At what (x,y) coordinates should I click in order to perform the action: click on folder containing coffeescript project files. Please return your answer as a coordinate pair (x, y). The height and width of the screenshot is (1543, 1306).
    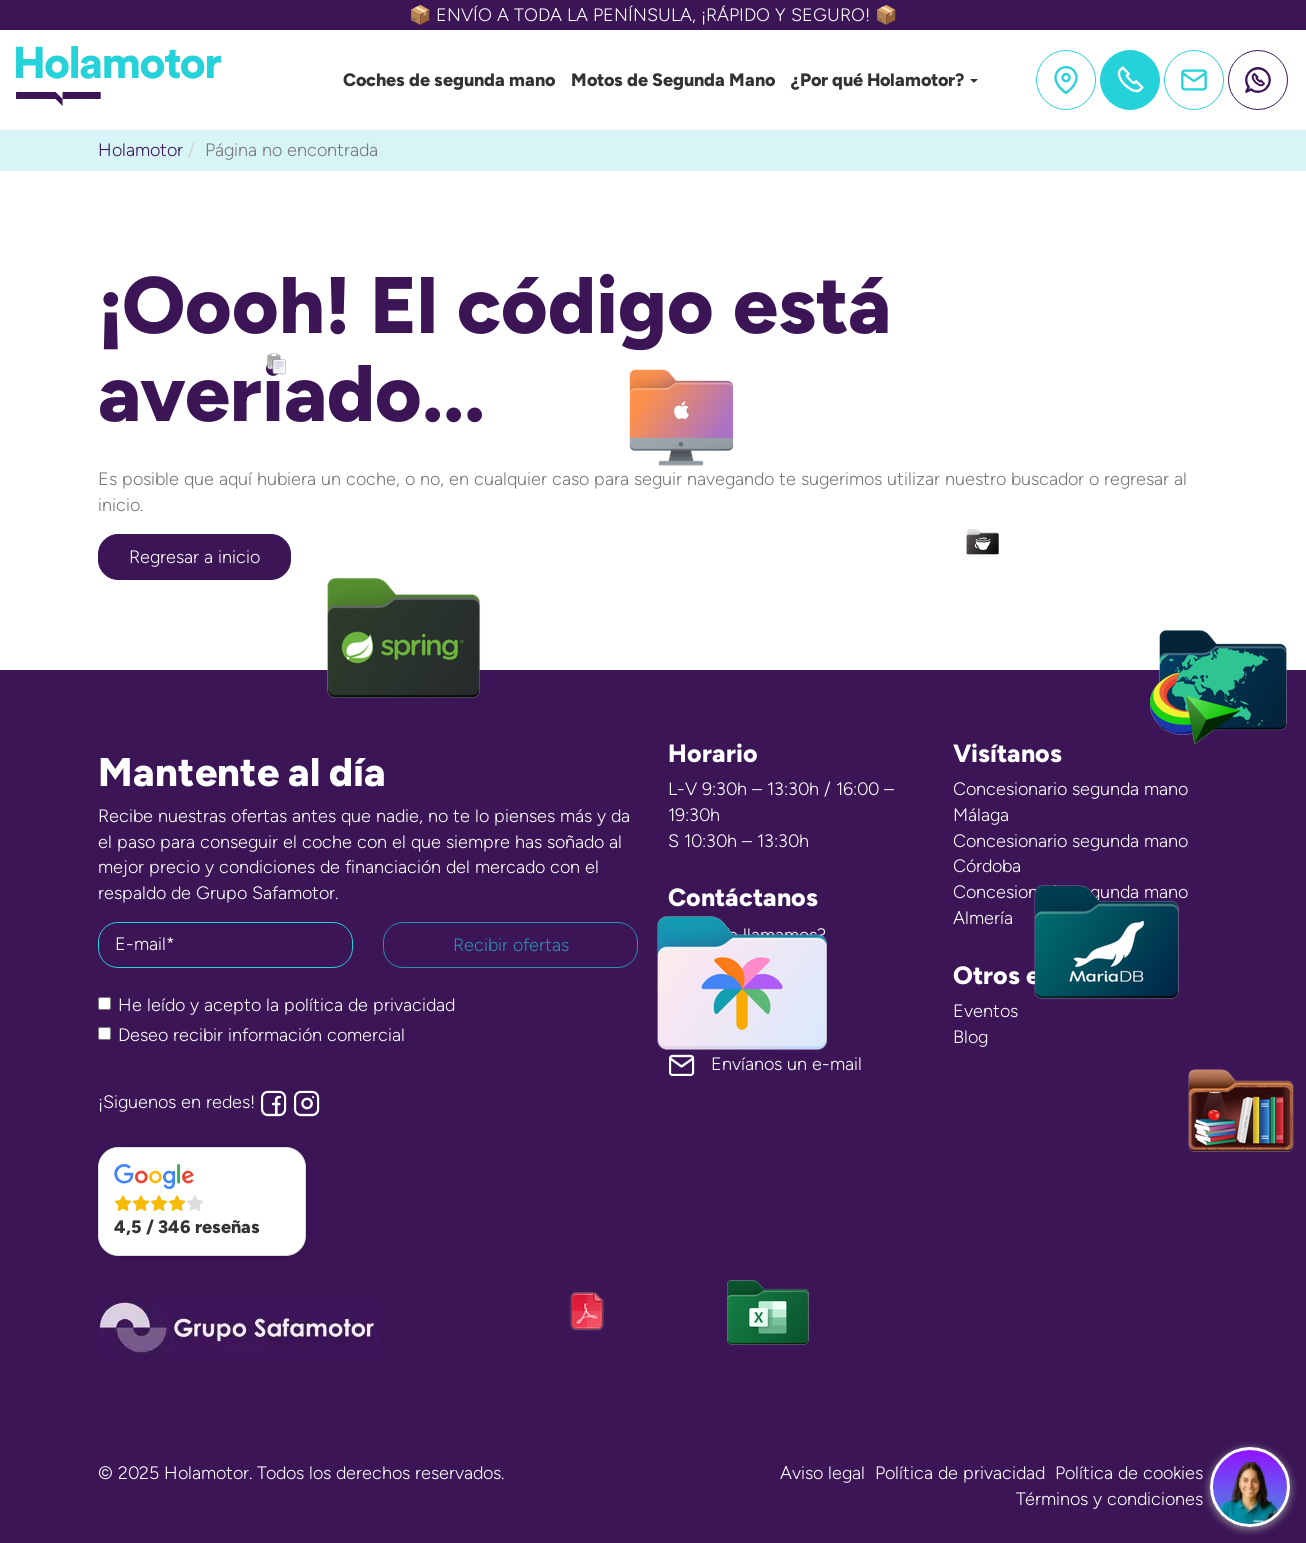
    Looking at the image, I should click on (982, 542).